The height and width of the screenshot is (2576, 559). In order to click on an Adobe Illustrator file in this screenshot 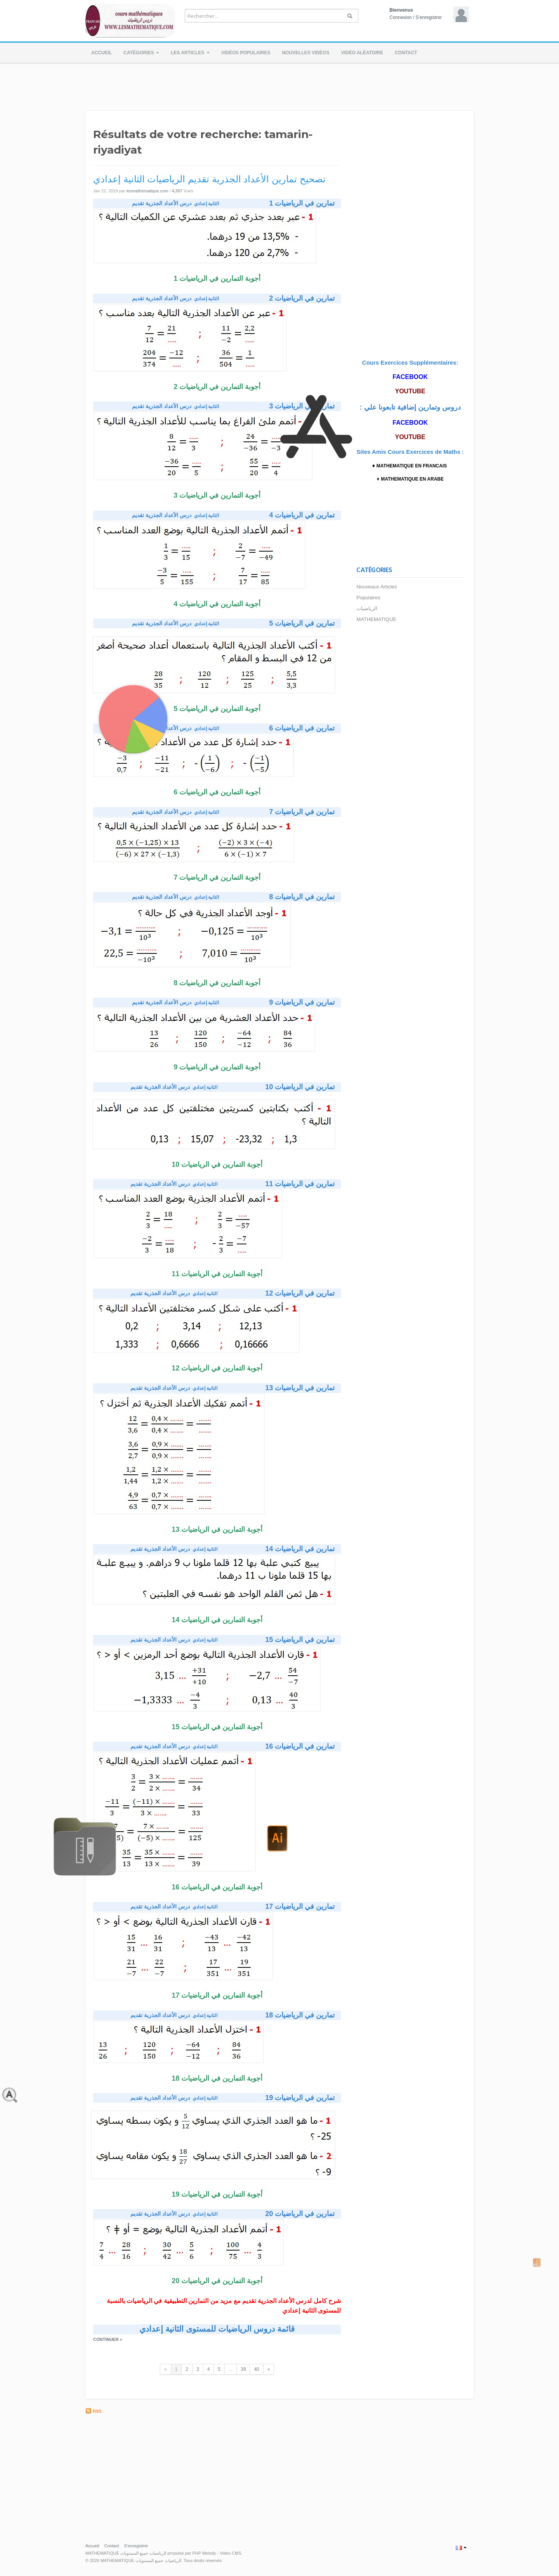, I will do `click(277, 1838)`.